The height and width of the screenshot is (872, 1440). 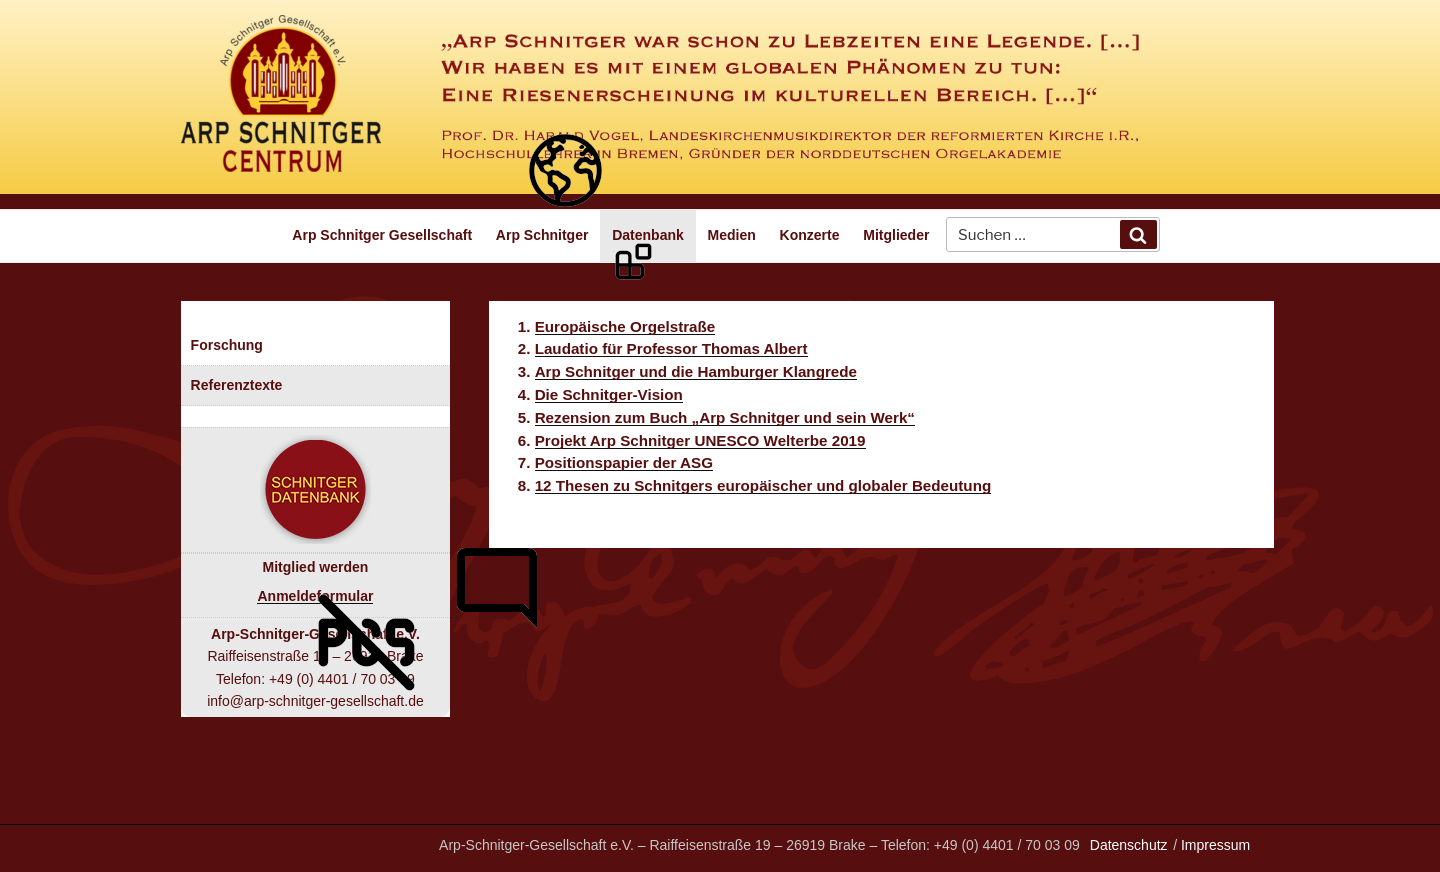 What do you see at coordinates (633, 261) in the screenshot?
I see `access modular components or building blocks` at bounding box center [633, 261].